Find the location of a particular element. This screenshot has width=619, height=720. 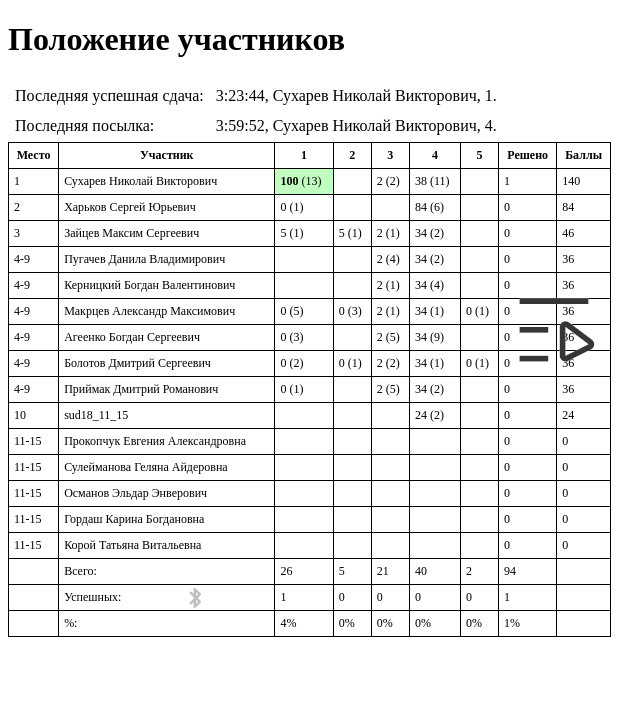

view or manage the play queue is located at coordinates (554, 327).